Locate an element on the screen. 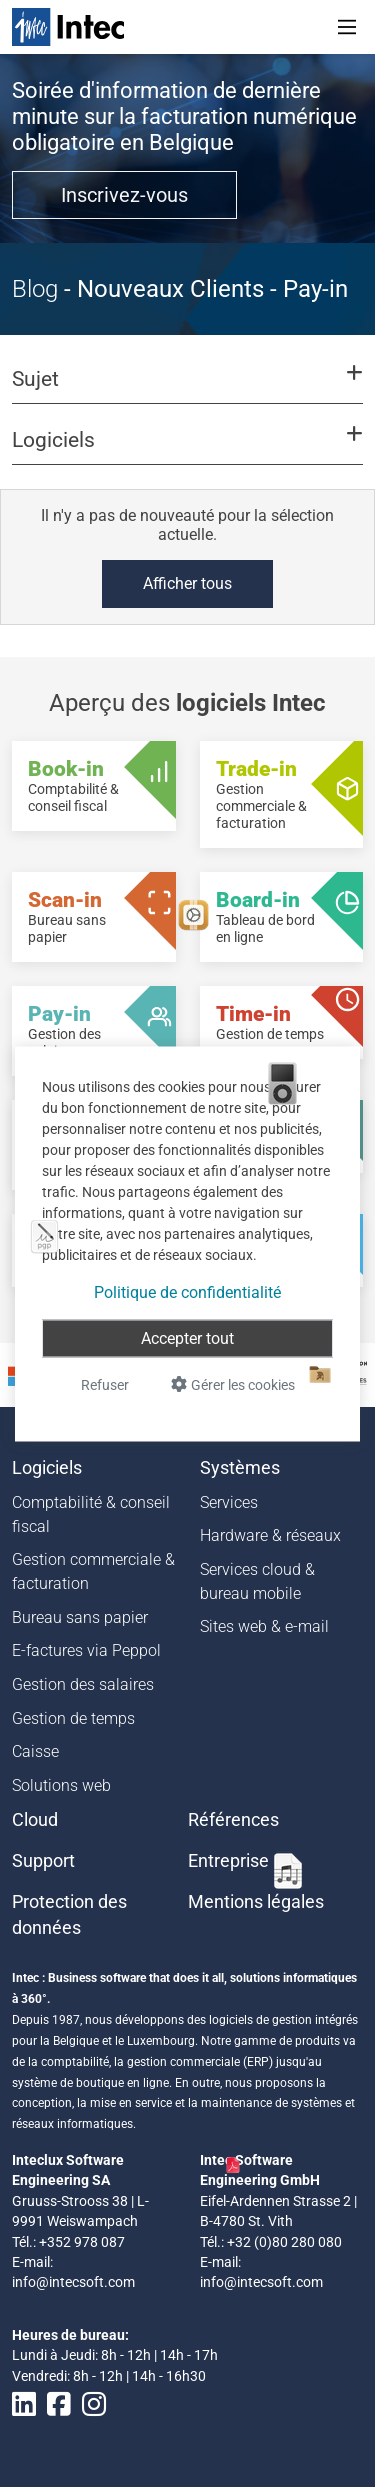  open multimedia player application is located at coordinates (282, 1083).